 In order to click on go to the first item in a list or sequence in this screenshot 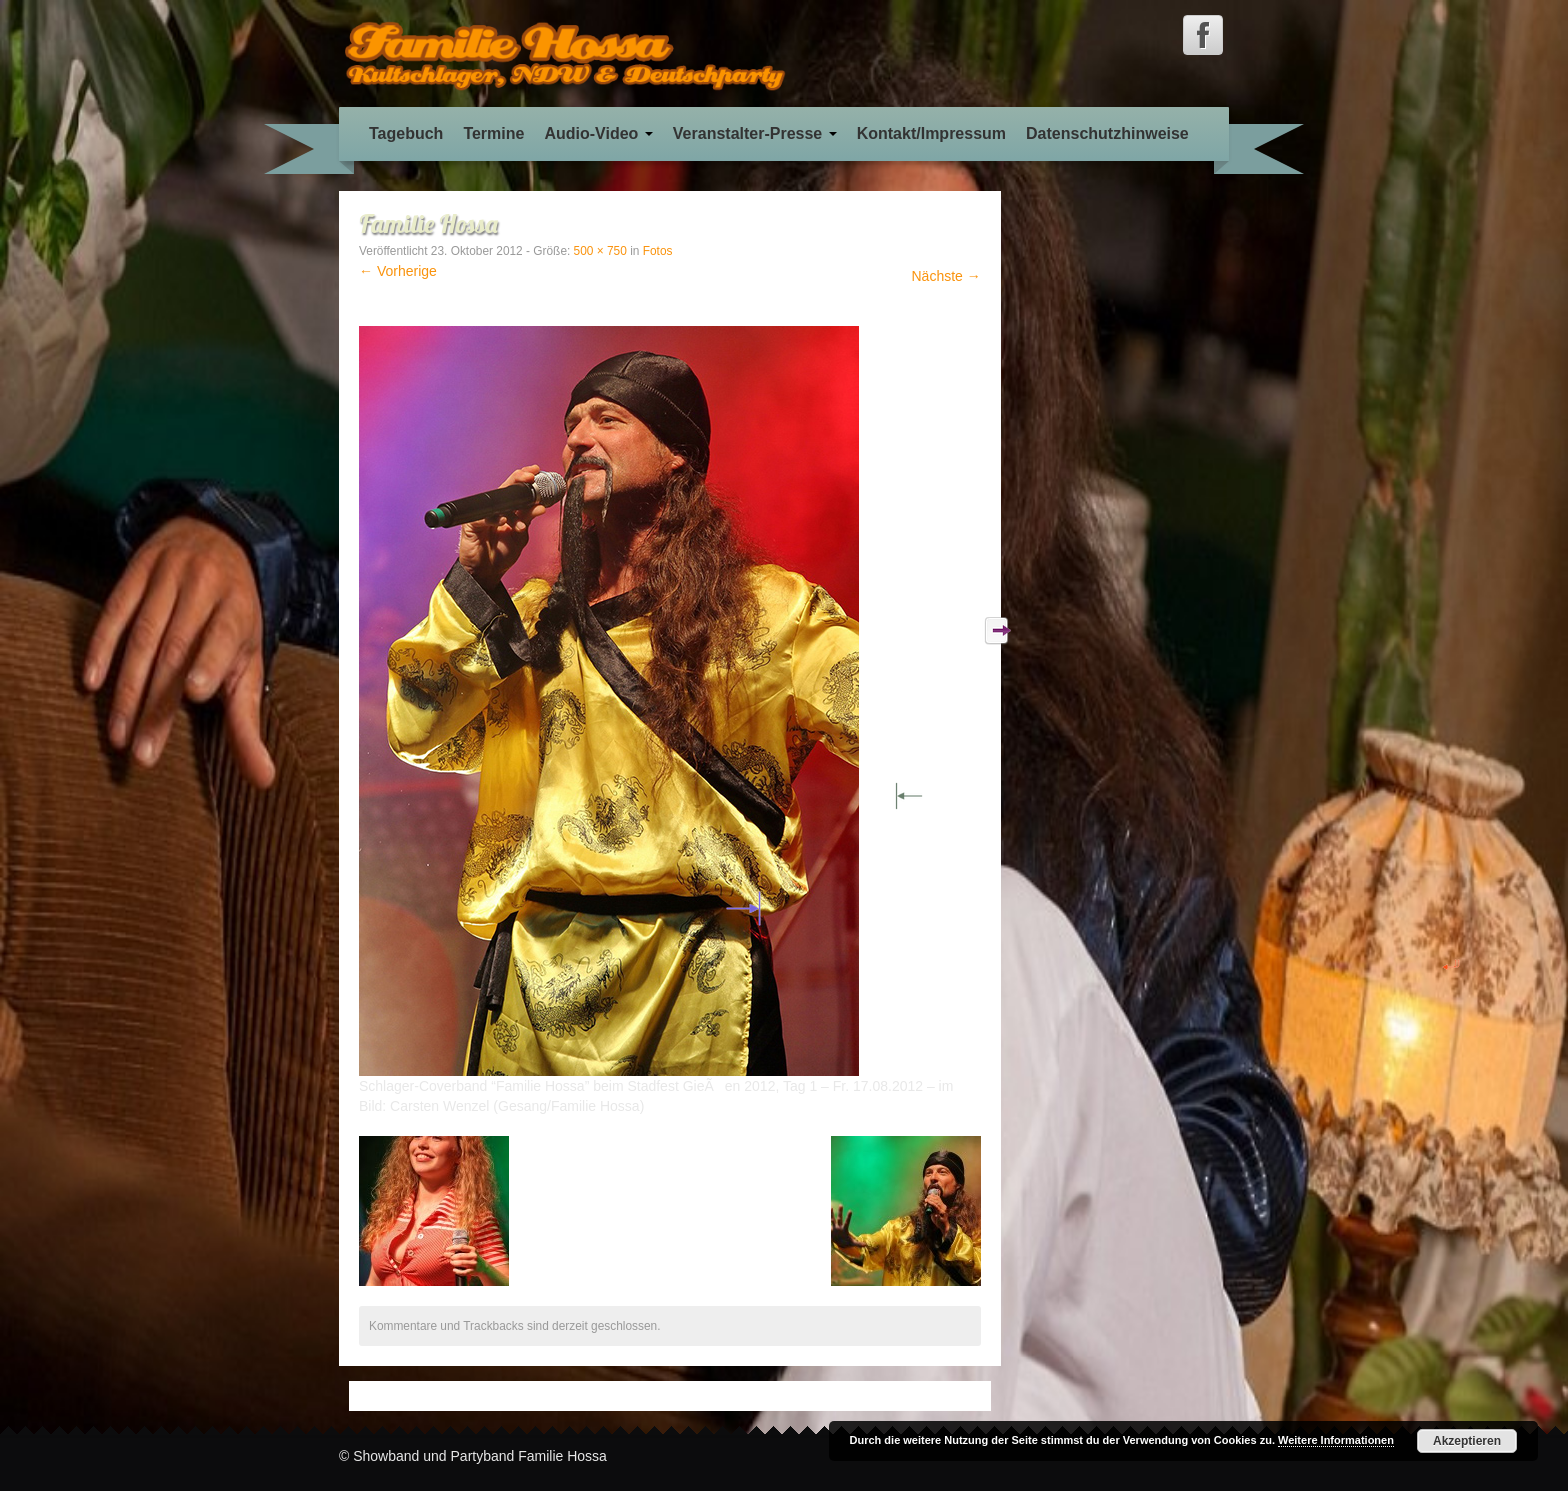, I will do `click(909, 796)`.